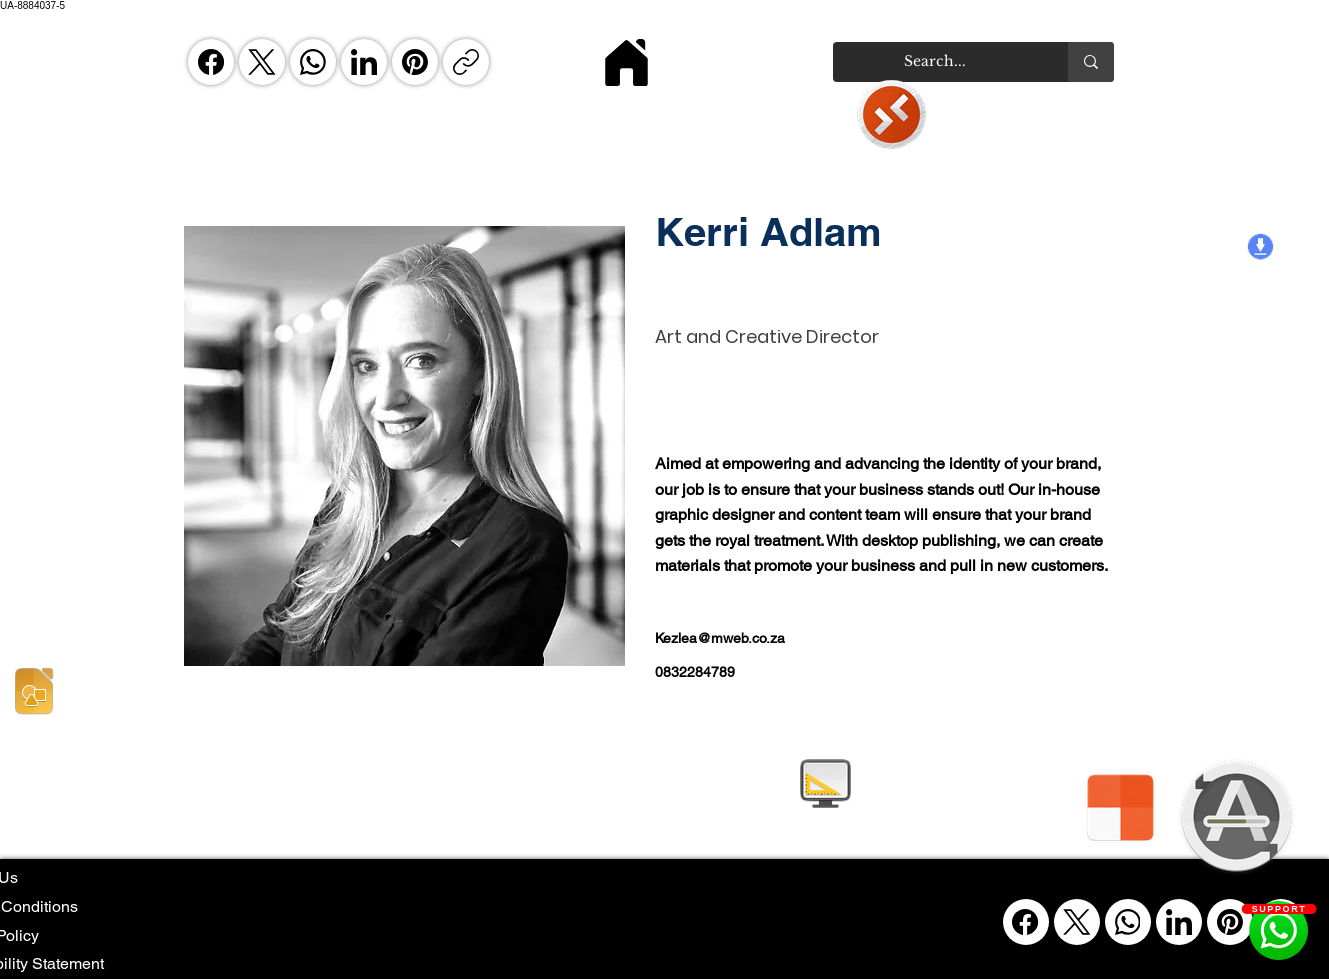 This screenshot has height=979, width=1329. Describe the element at coordinates (891, 114) in the screenshot. I see `open remote desktop connection` at that location.